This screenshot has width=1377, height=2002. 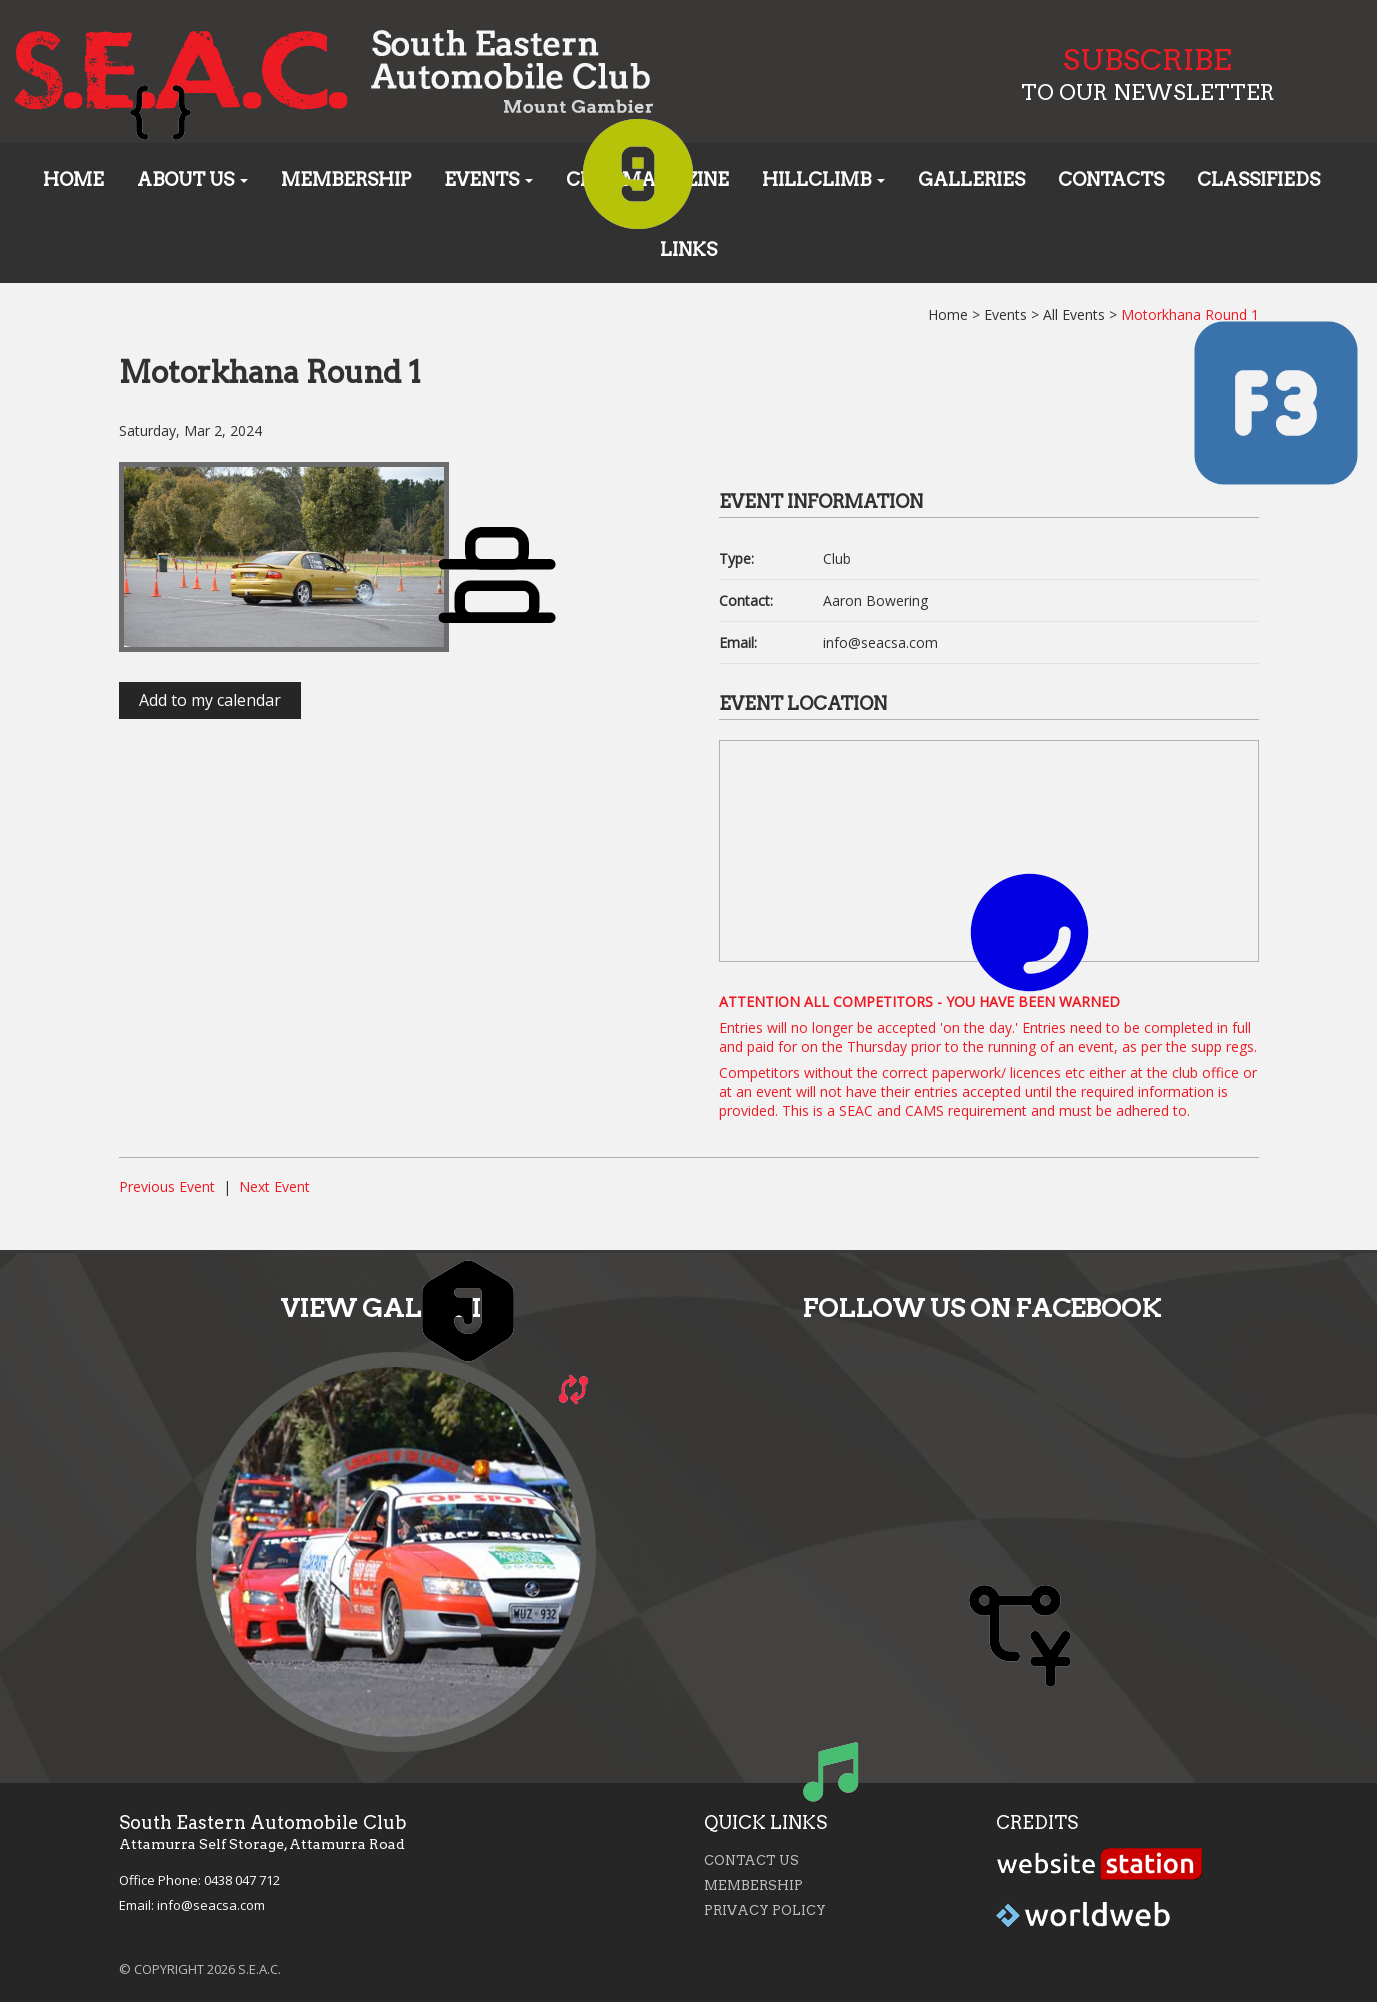 I want to click on align elements to the bottom with equal vertical spacing, so click(x=497, y=575).